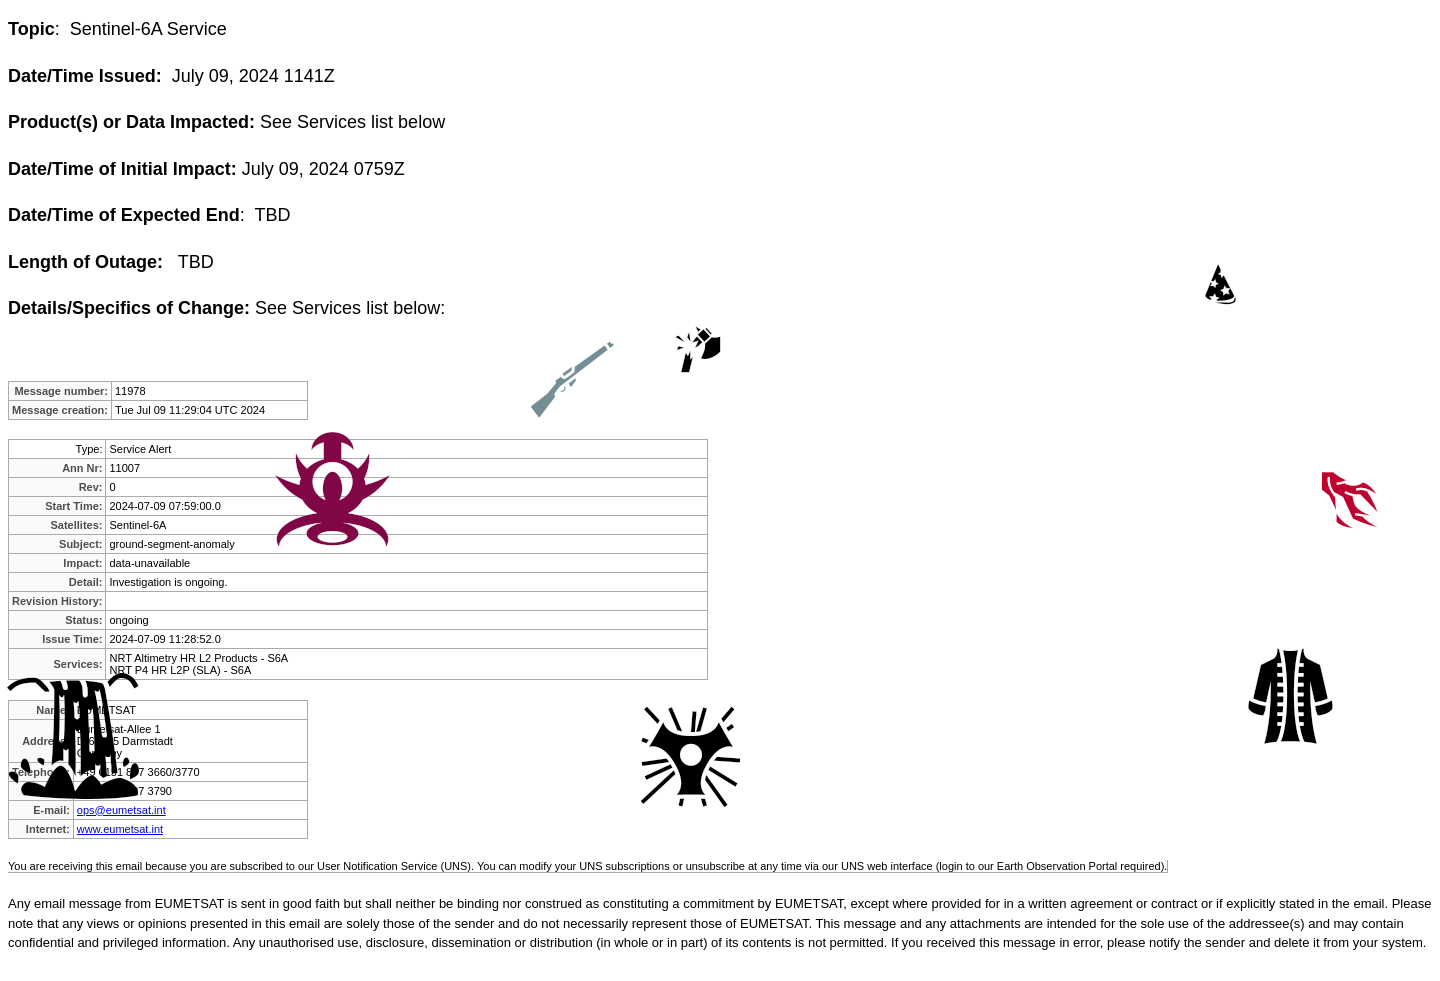 This screenshot has width=1440, height=981. What do you see at coordinates (73, 736) in the screenshot?
I see `view waterfall location or landmark` at bounding box center [73, 736].